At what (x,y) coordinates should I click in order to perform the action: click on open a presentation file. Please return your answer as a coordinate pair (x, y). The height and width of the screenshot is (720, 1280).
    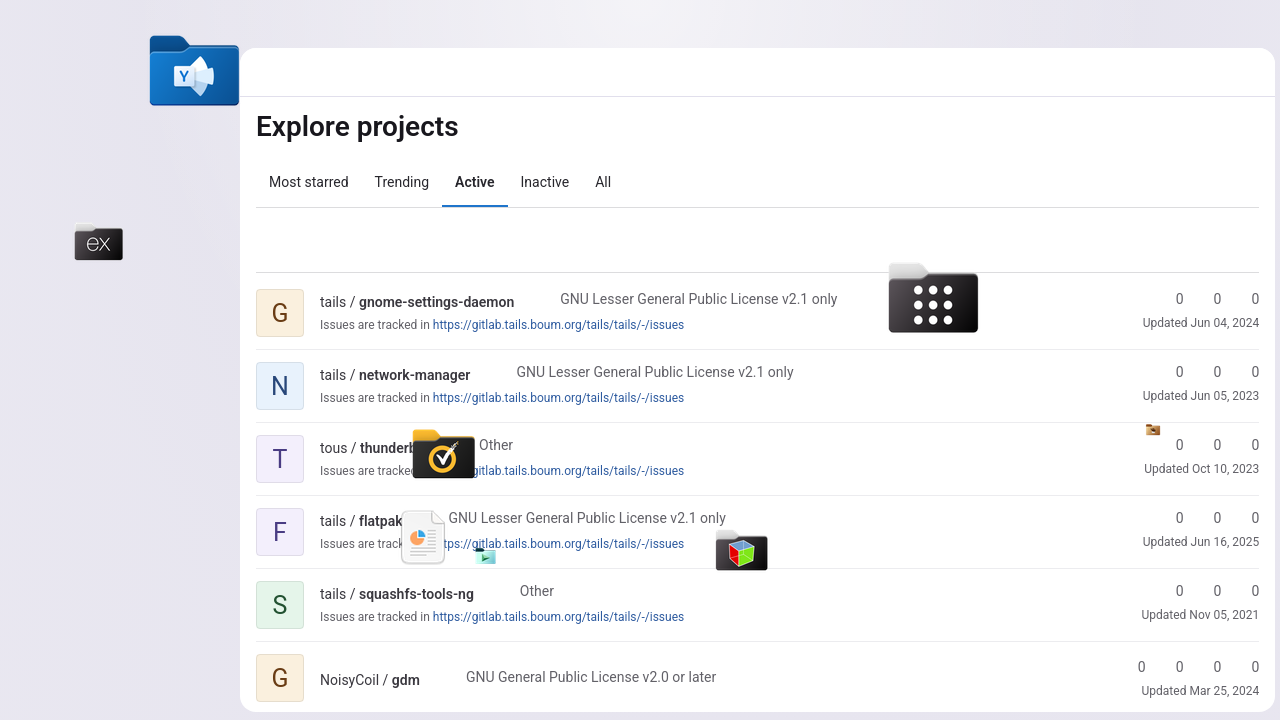
    Looking at the image, I should click on (423, 537).